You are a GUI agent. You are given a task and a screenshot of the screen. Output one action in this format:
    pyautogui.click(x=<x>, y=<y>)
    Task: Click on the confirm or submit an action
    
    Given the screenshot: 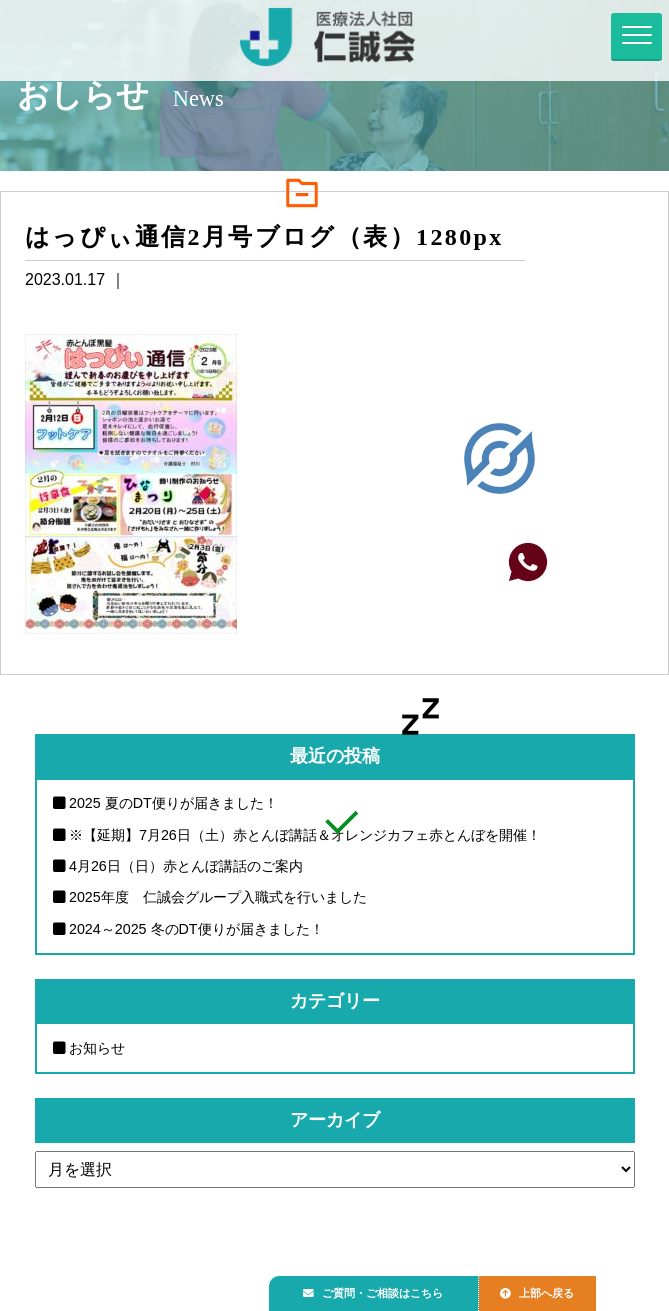 What is the action you would take?
    pyautogui.click(x=341, y=822)
    